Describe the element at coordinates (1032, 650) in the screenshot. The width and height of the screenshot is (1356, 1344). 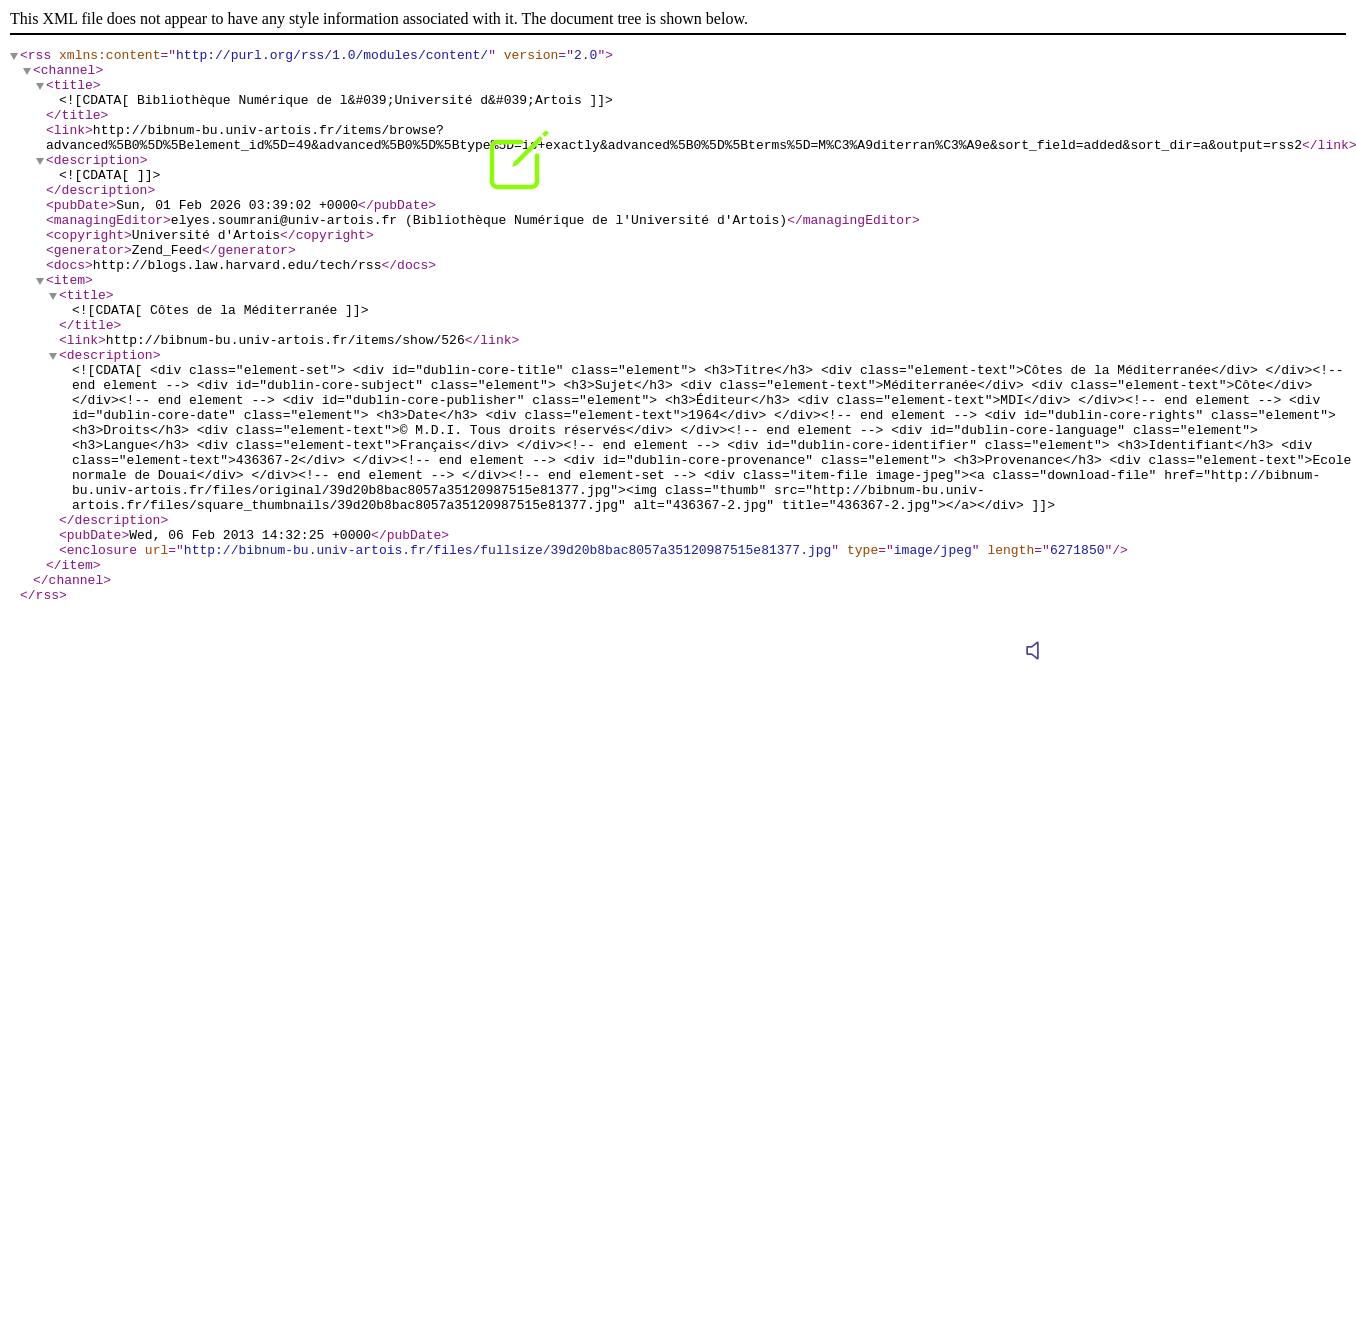
I see `mute audio or sound` at that location.